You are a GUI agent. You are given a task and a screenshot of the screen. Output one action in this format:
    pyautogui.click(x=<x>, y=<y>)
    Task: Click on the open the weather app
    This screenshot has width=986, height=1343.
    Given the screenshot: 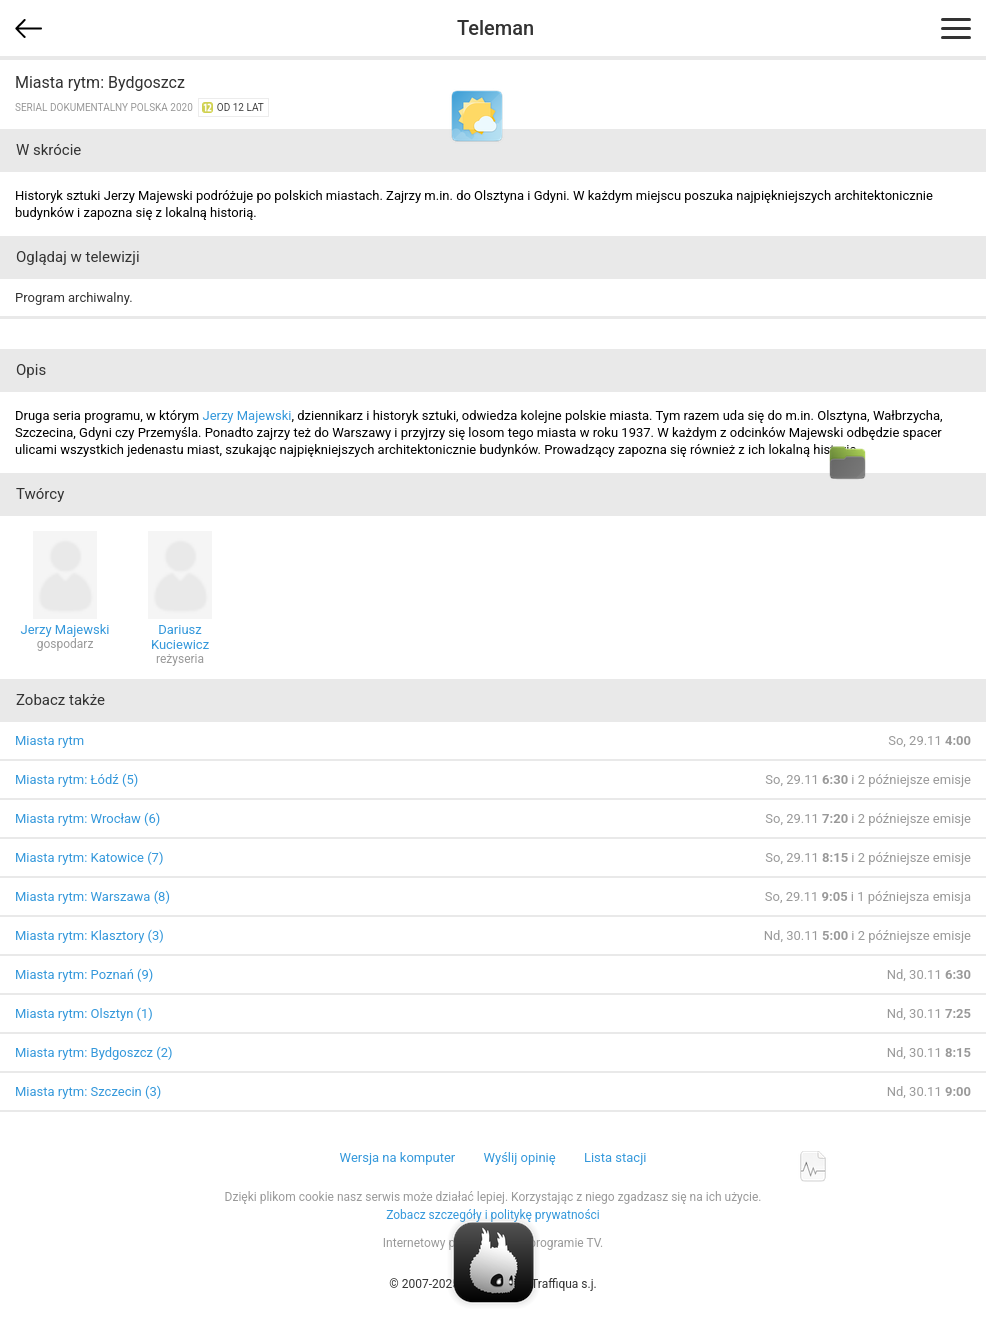 What is the action you would take?
    pyautogui.click(x=477, y=116)
    